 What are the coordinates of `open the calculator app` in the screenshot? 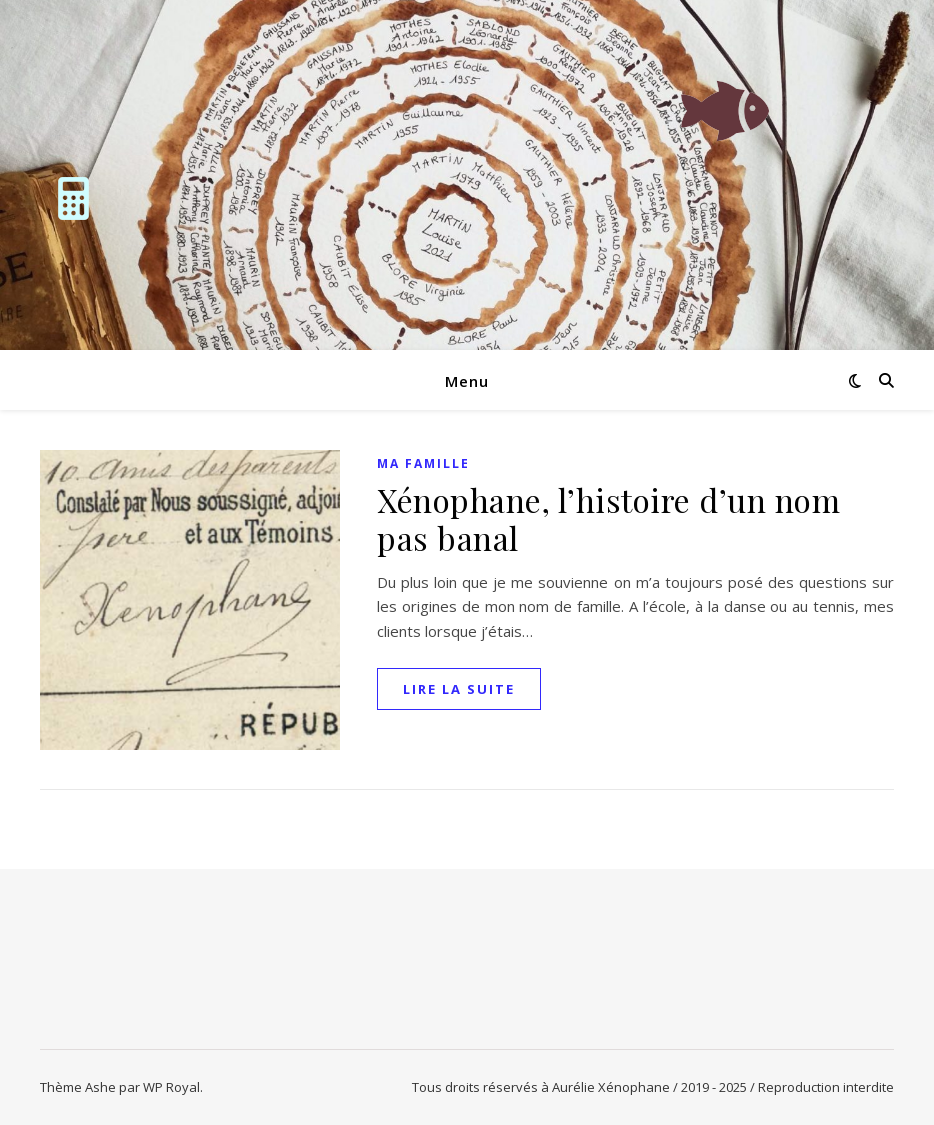 It's located at (73, 198).